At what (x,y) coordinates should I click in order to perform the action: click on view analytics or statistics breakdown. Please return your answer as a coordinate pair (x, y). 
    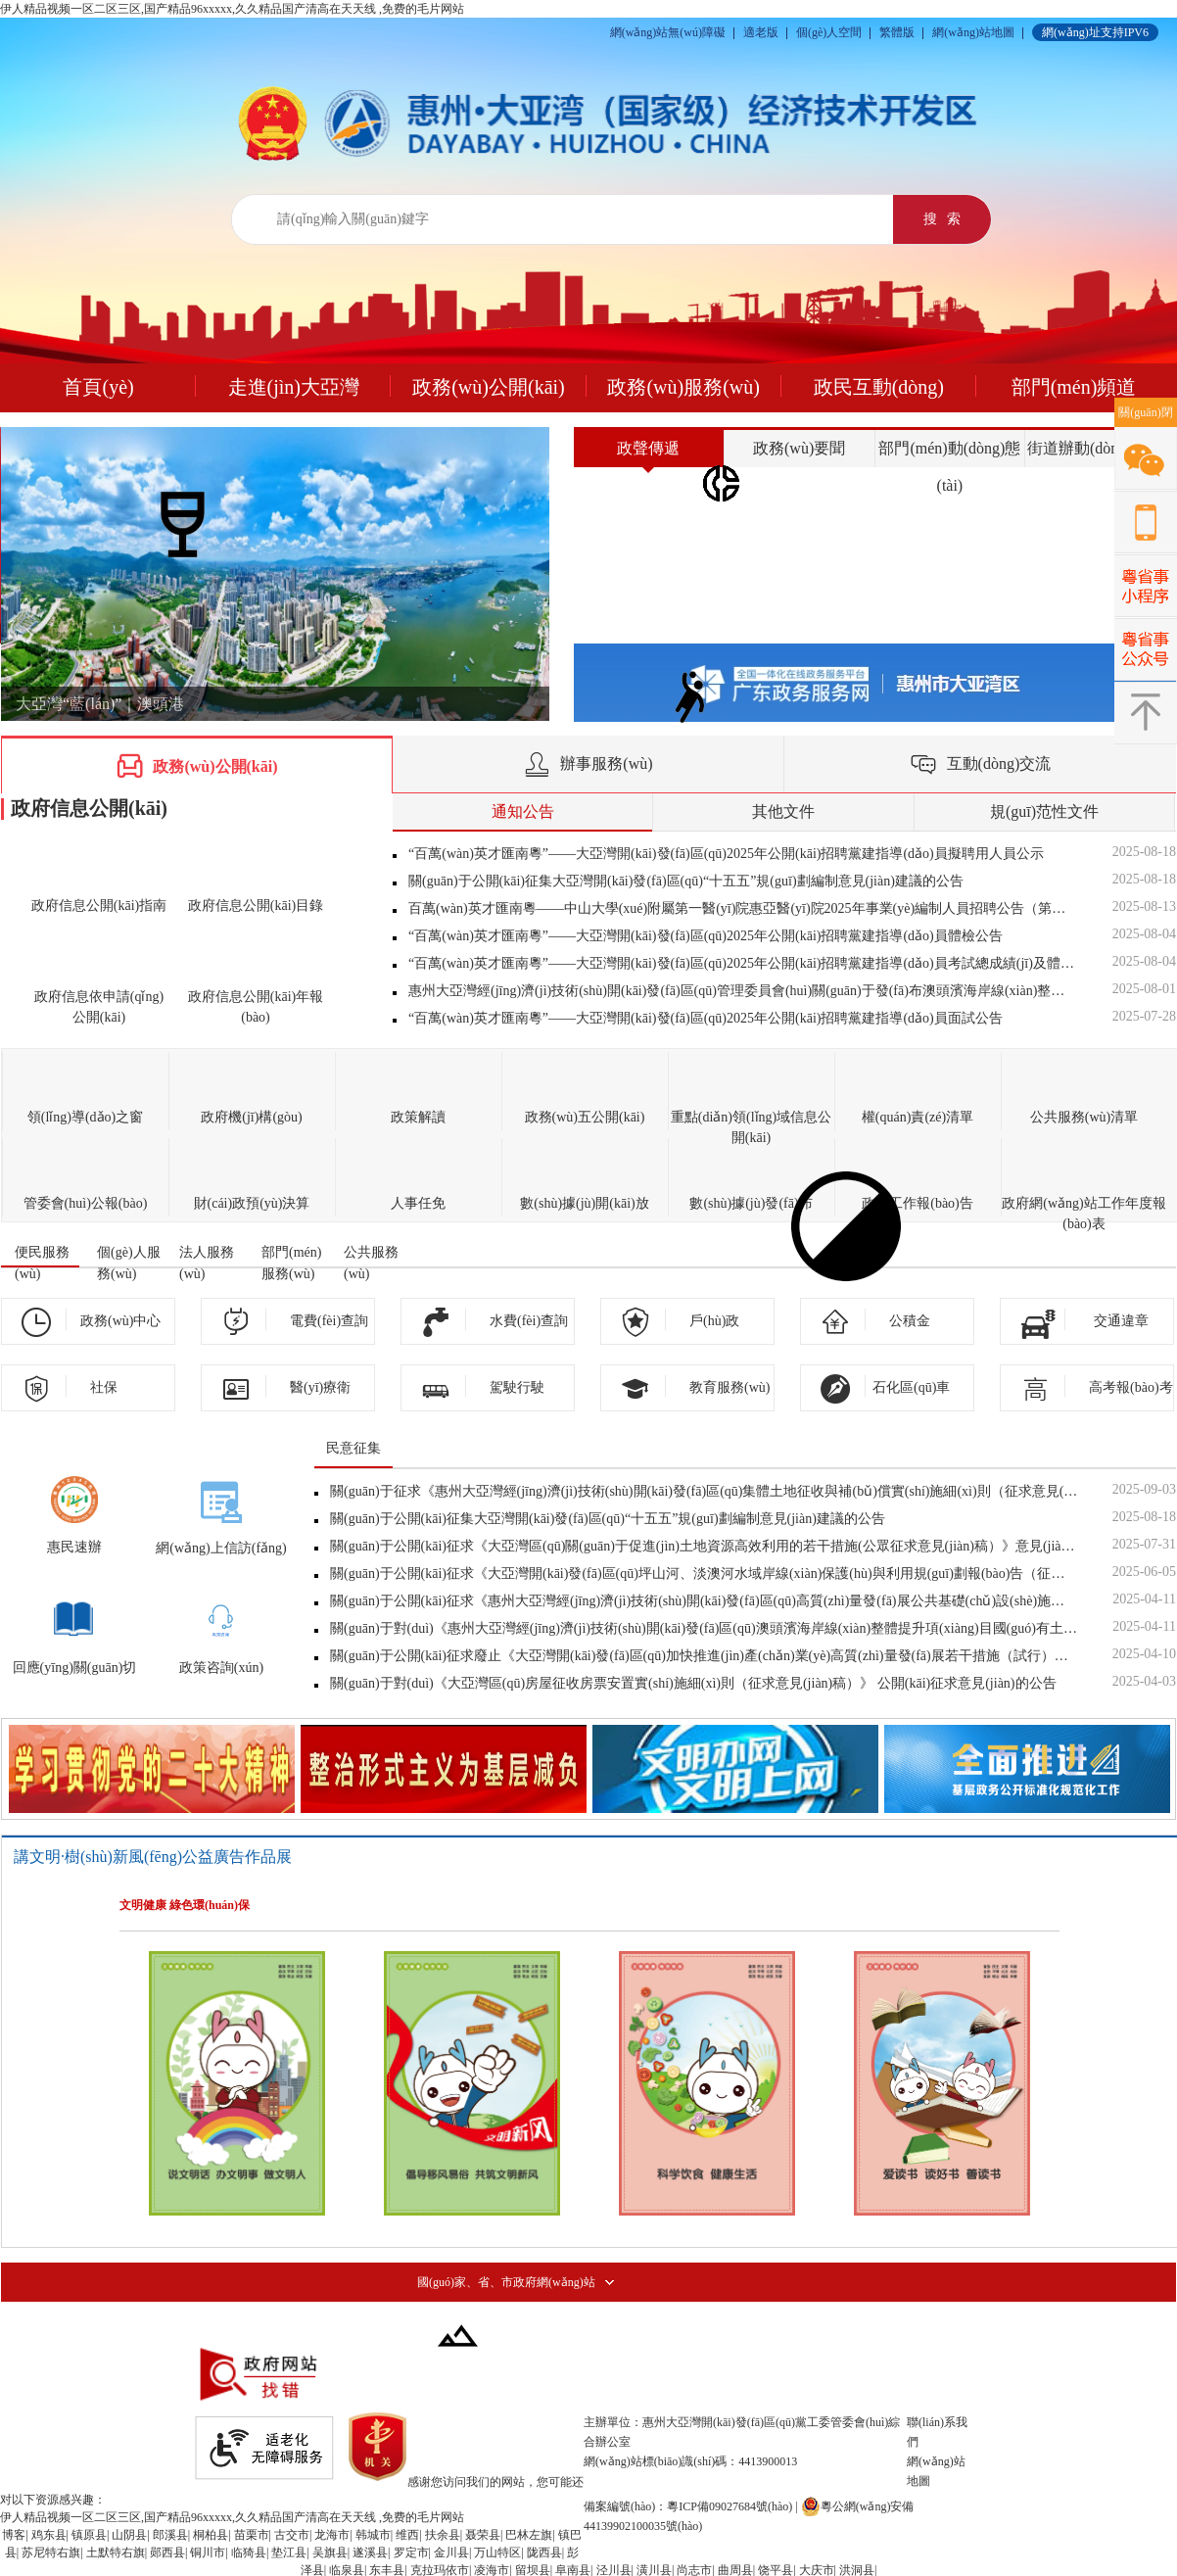
    Looking at the image, I should click on (721, 483).